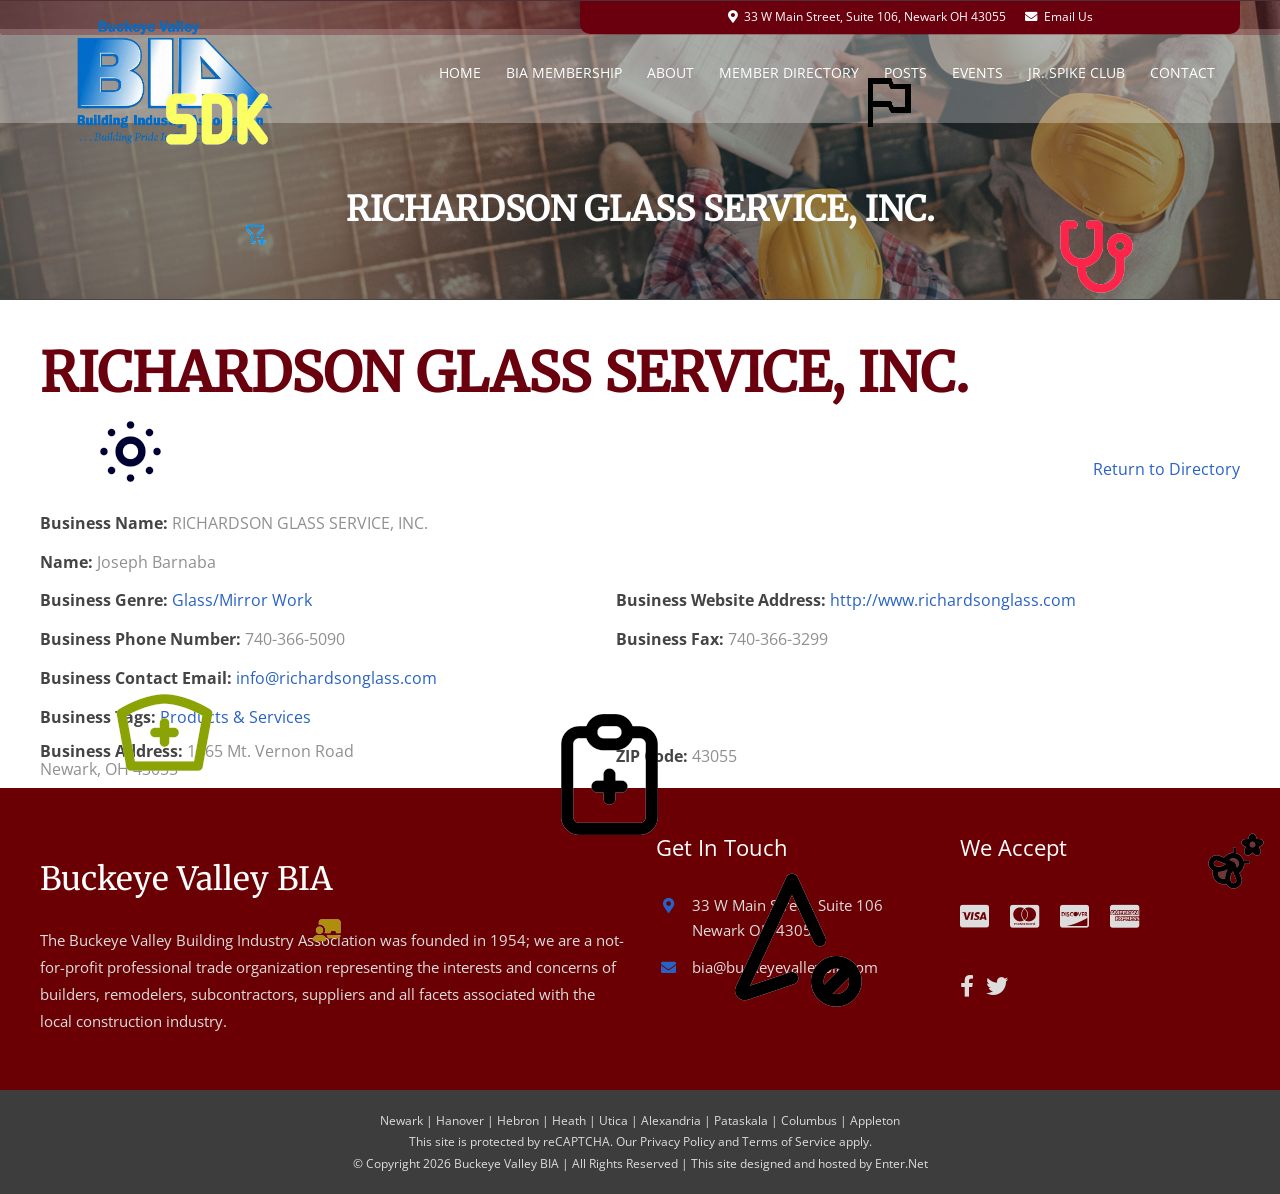 Image resolution: width=1280 pixels, height=1194 pixels. Describe the element at coordinates (792, 937) in the screenshot. I see `cancel current navigation route` at that location.